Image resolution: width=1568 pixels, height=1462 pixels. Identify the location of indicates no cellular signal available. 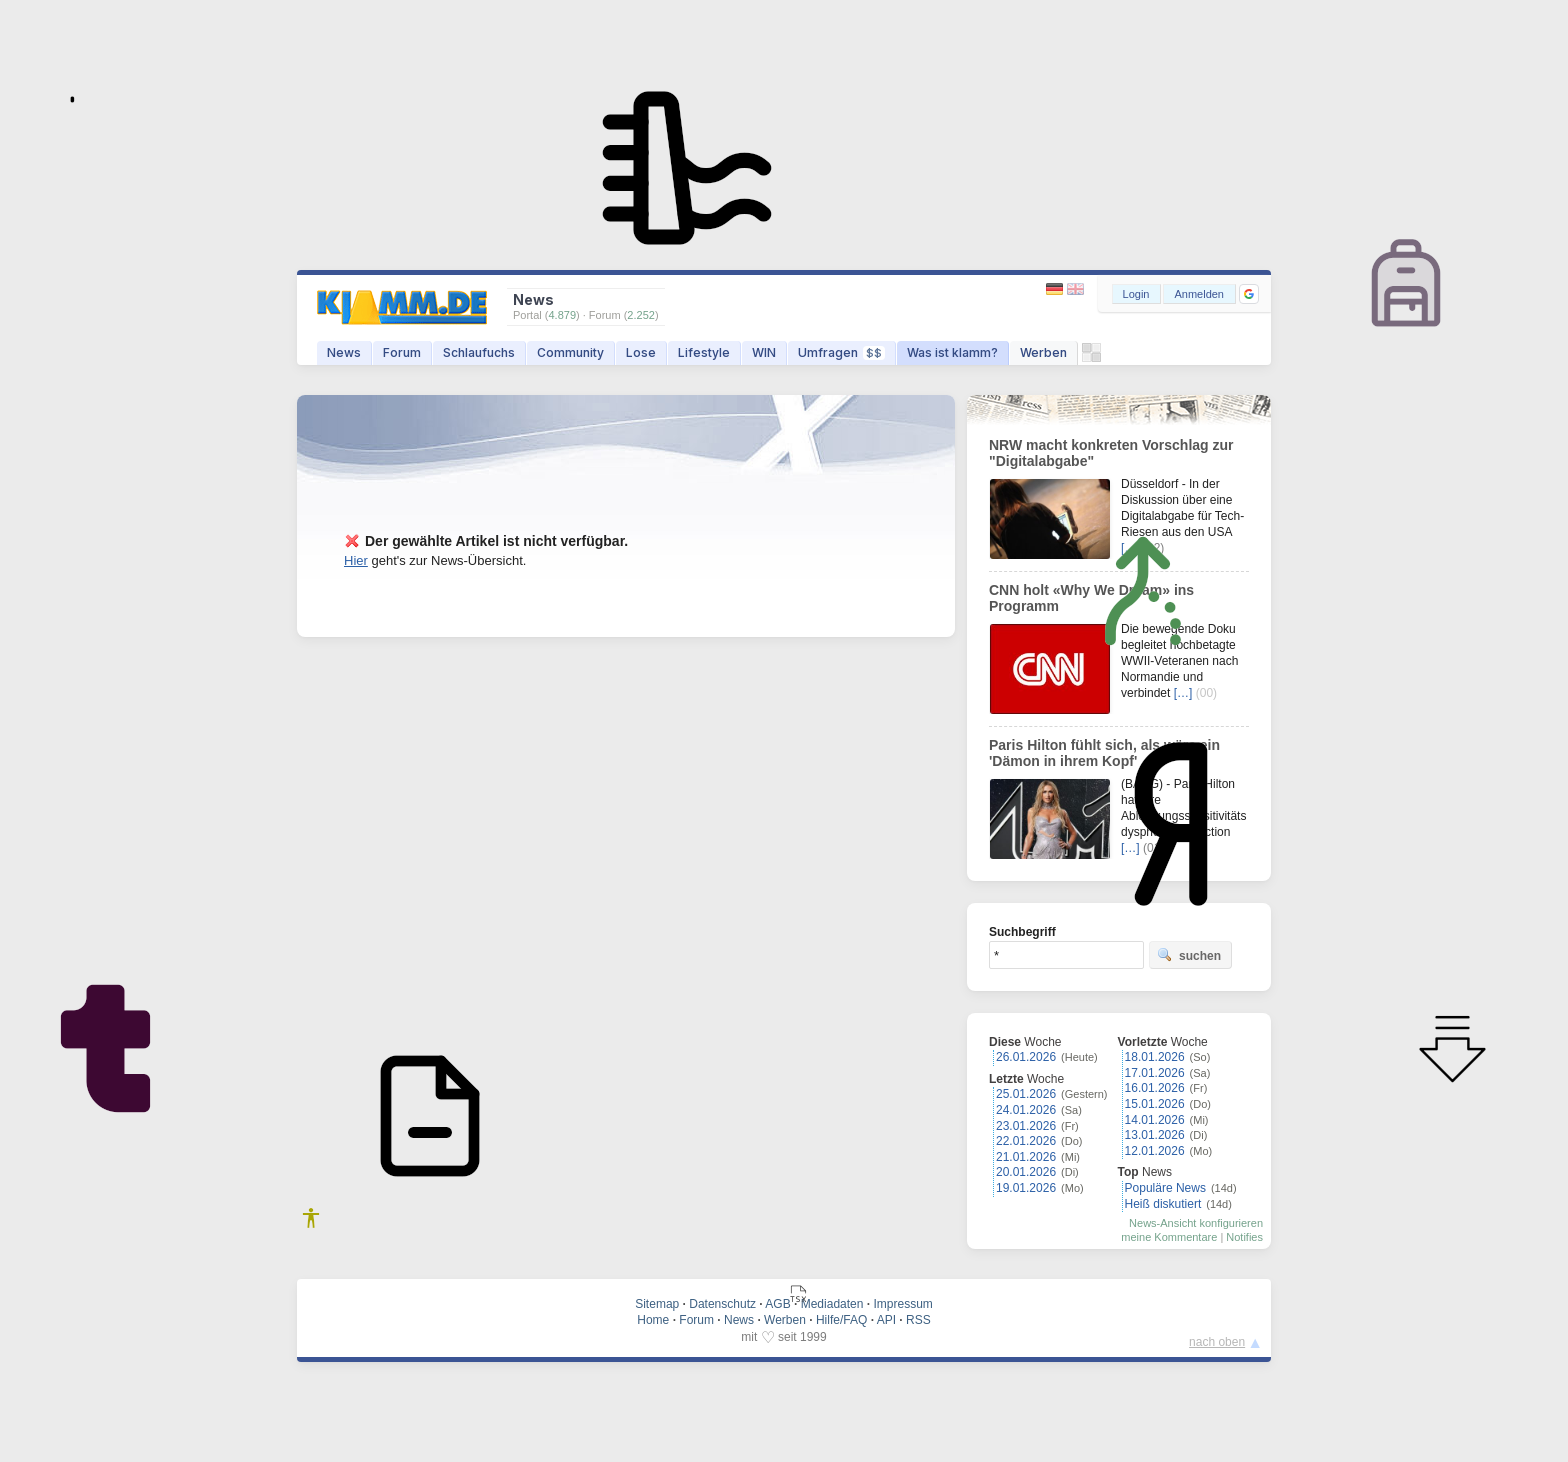
(99, 78).